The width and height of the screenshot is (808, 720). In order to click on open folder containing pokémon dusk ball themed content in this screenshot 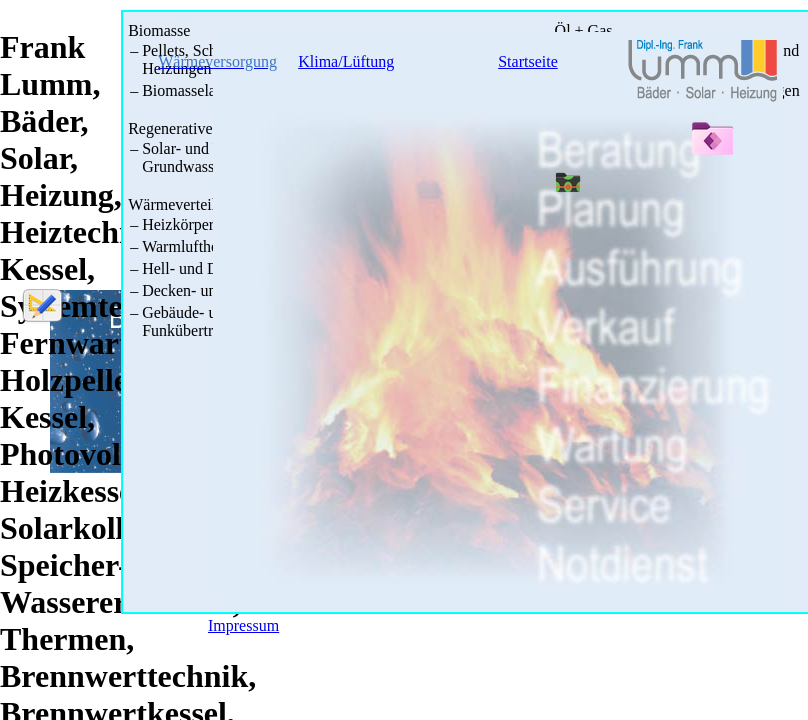, I will do `click(568, 183)`.